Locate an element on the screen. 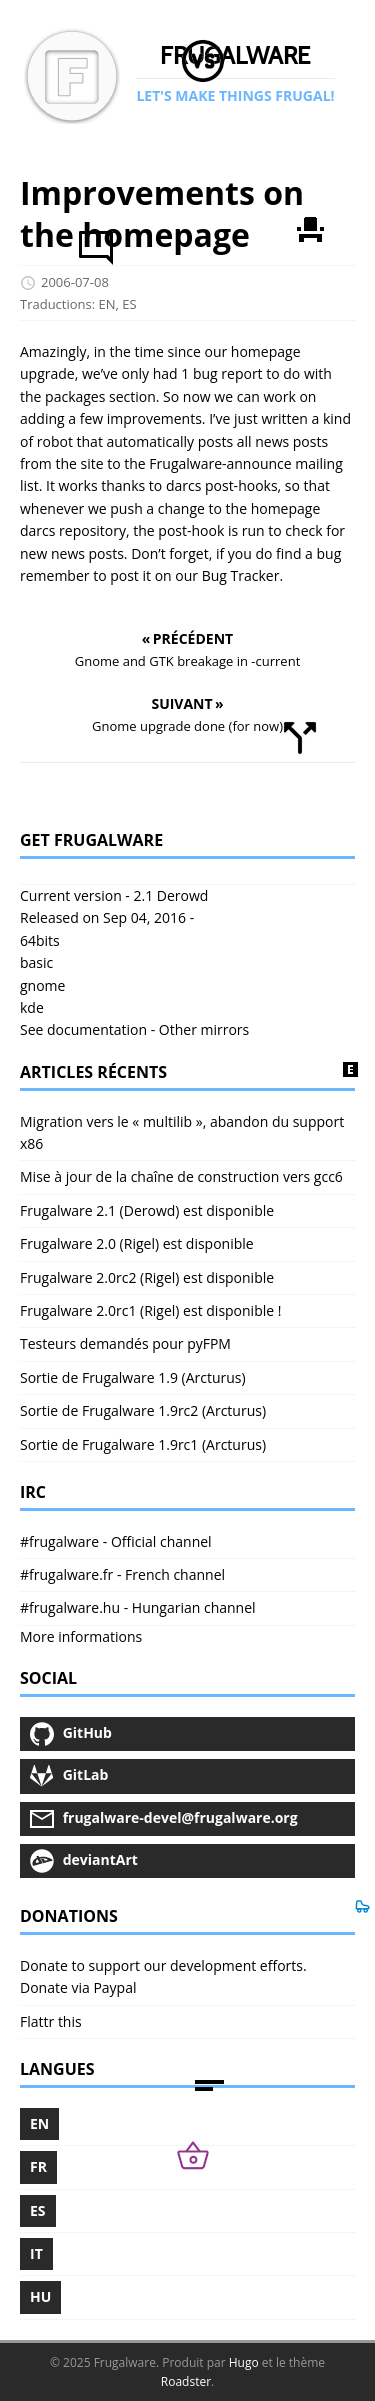 This screenshot has width=375, height=2401. open comments or discussion thread is located at coordinates (96, 248).